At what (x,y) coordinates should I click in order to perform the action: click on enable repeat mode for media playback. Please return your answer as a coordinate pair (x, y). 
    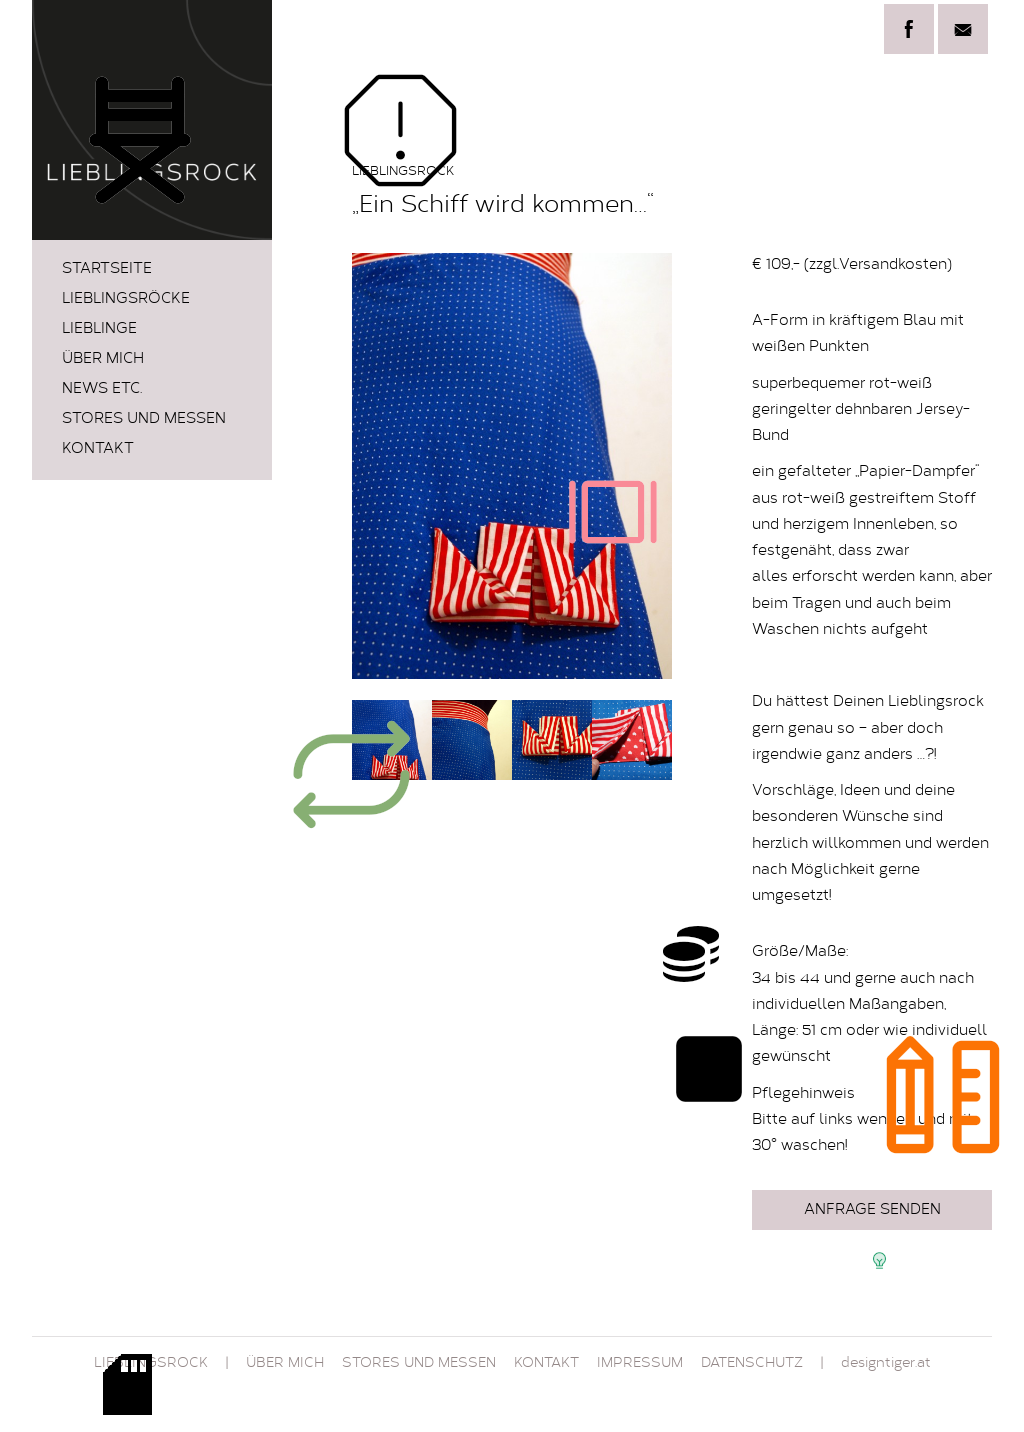
    Looking at the image, I should click on (351, 774).